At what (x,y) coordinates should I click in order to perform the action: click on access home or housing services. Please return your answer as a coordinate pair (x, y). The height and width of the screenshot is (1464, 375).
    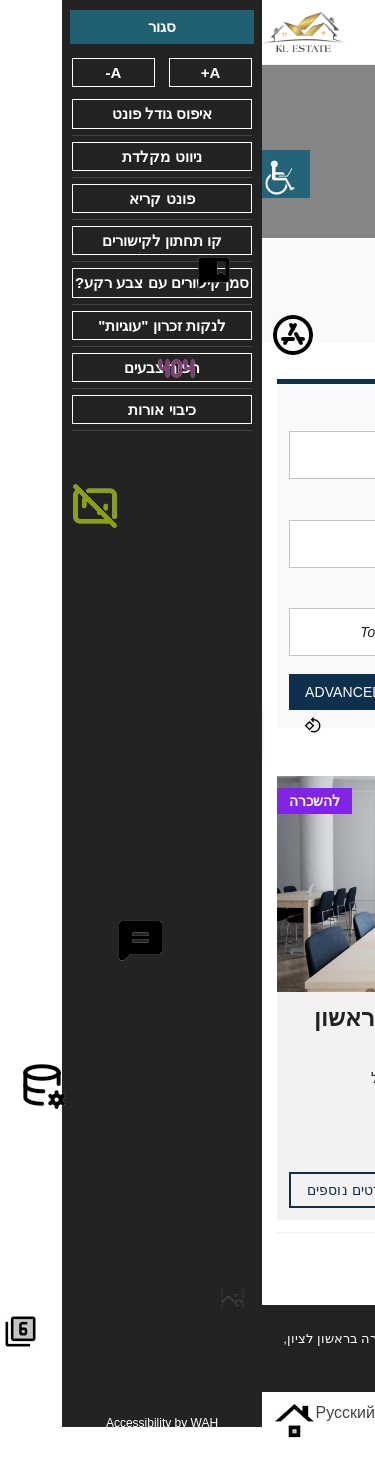
    Looking at the image, I should click on (294, 1421).